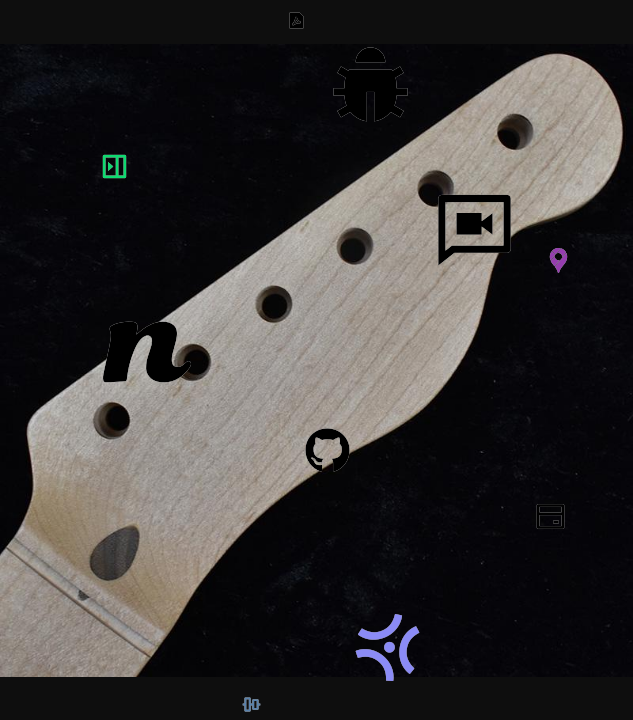 This screenshot has width=633, height=720. Describe the element at coordinates (147, 352) in the screenshot. I see `notist app logo` at that location.